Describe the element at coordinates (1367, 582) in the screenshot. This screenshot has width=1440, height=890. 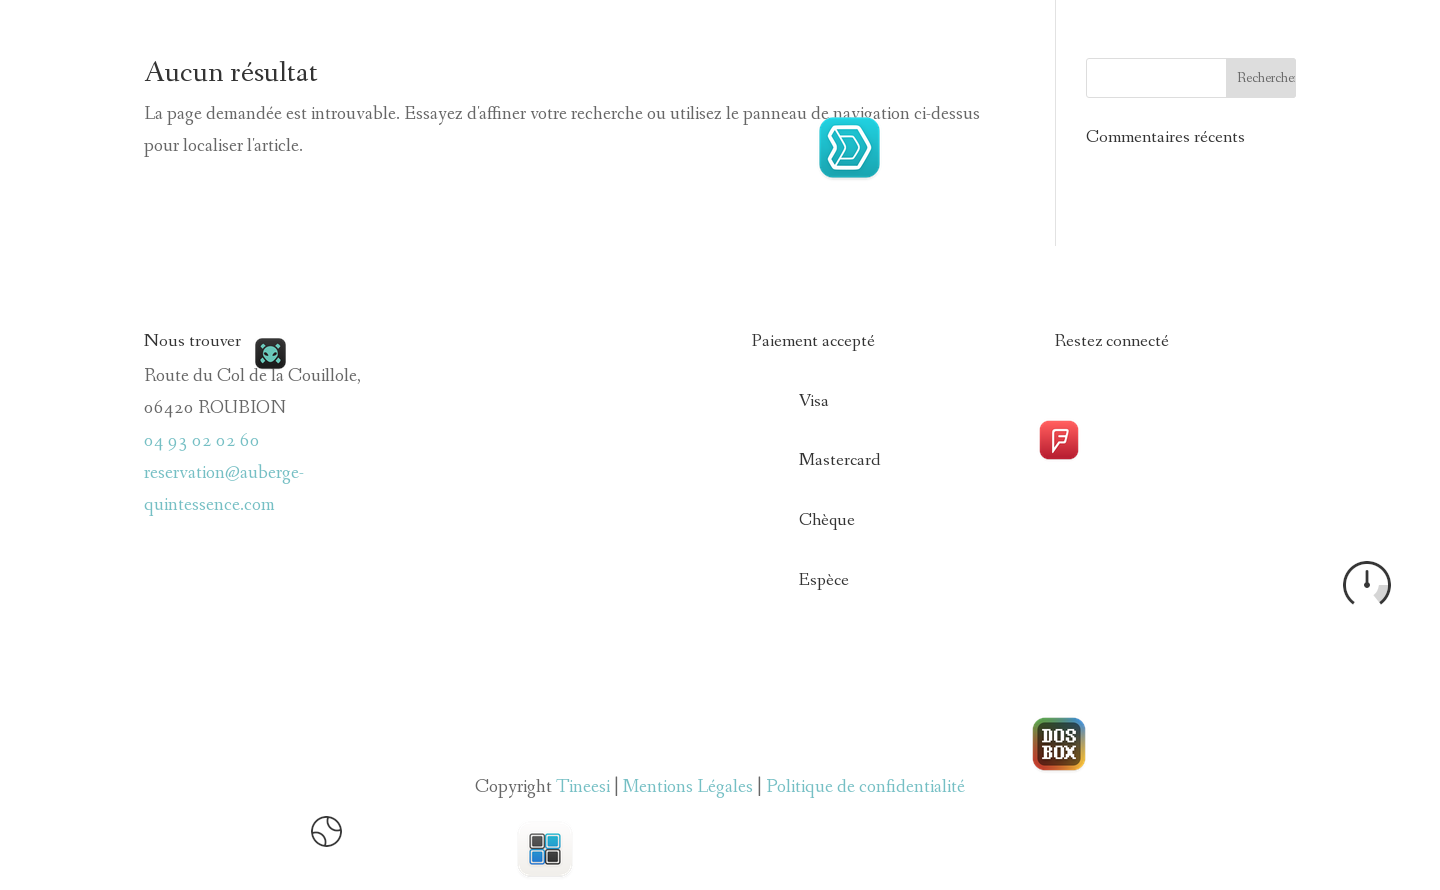
I see `view system performance metrics` at that location.